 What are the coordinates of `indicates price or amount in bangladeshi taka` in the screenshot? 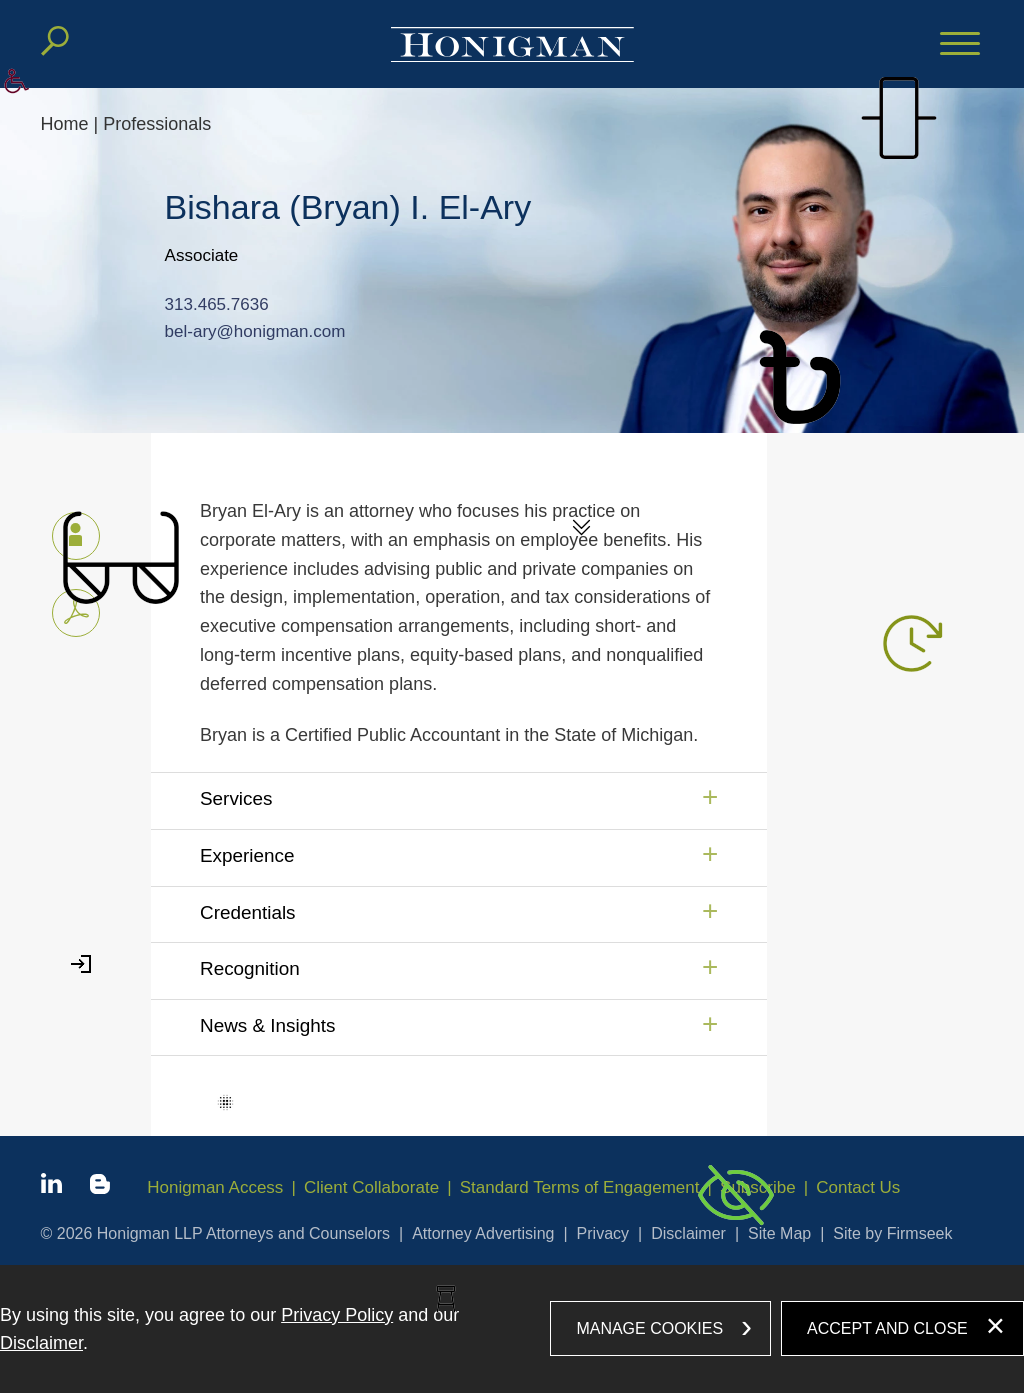 It's located at (800, 377).